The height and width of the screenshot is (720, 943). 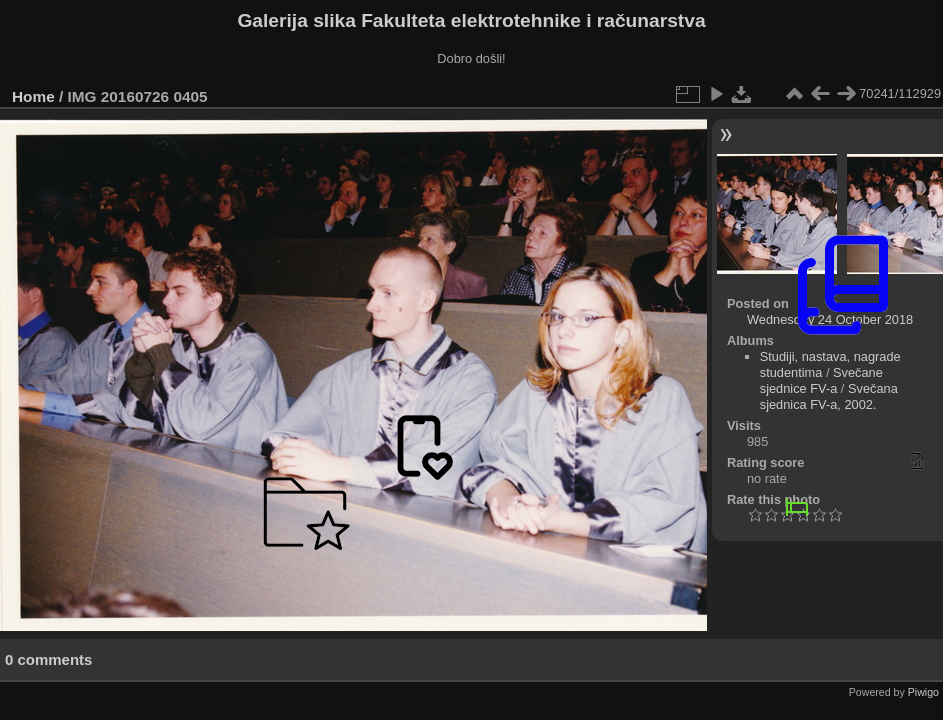 What do you see at coordinates (917, 461) in the screenshot?
I see `open audio file` at bounding box center [917, 461].